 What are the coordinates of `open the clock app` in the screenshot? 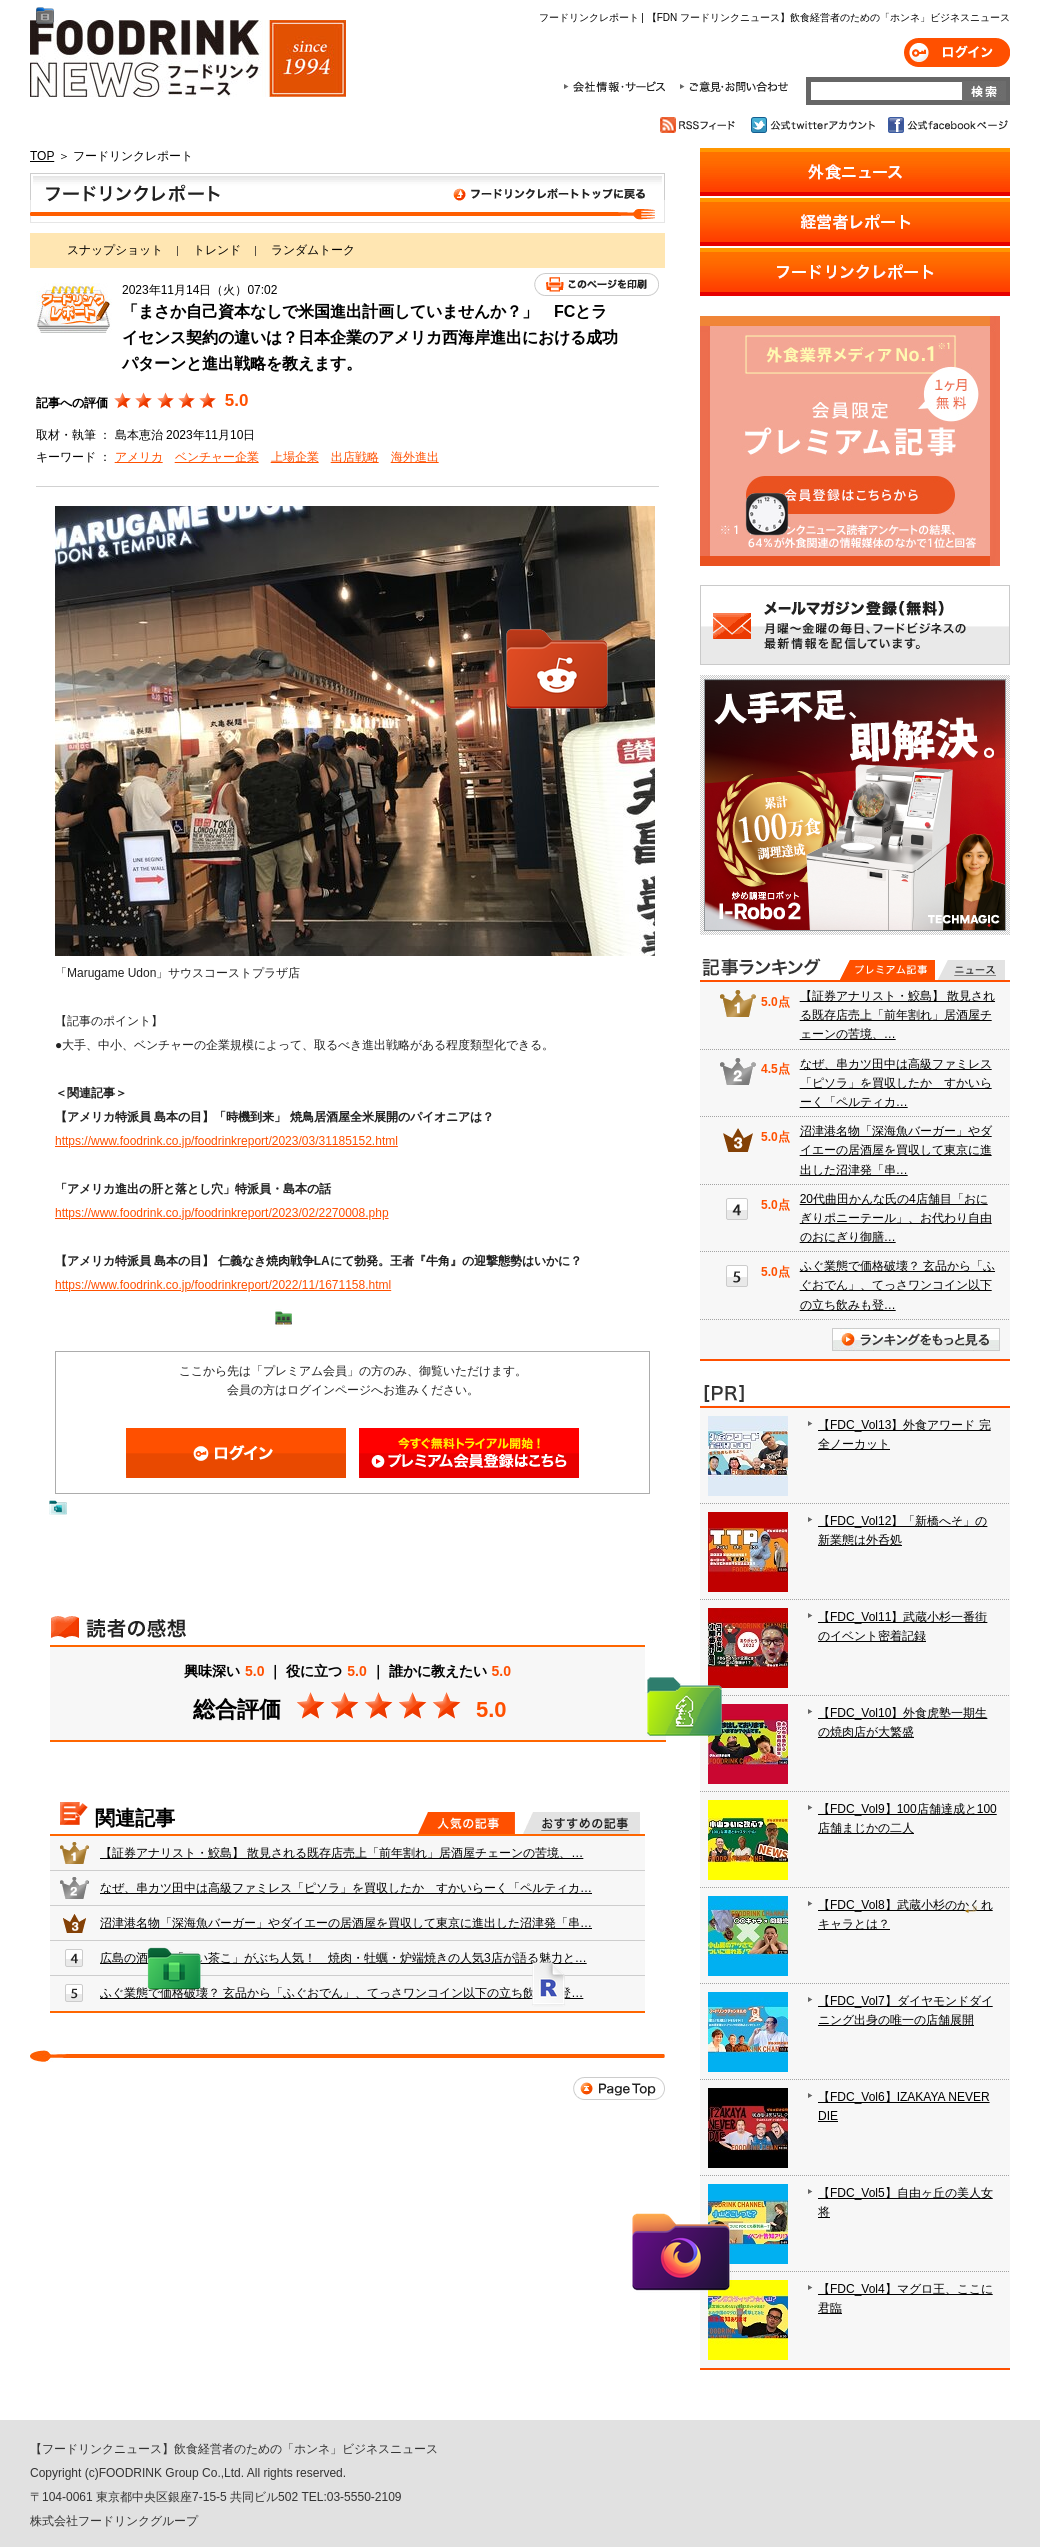 It's located at (767, 514).